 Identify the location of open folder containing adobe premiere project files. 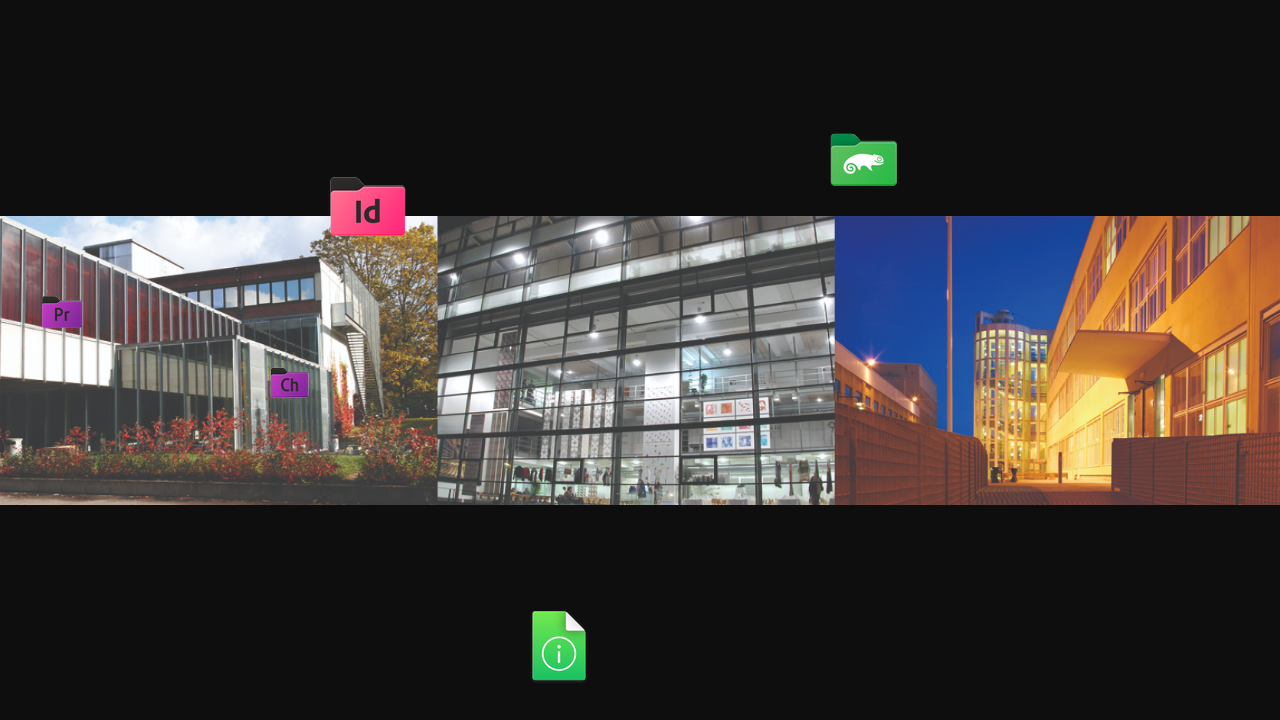
(62, 313).